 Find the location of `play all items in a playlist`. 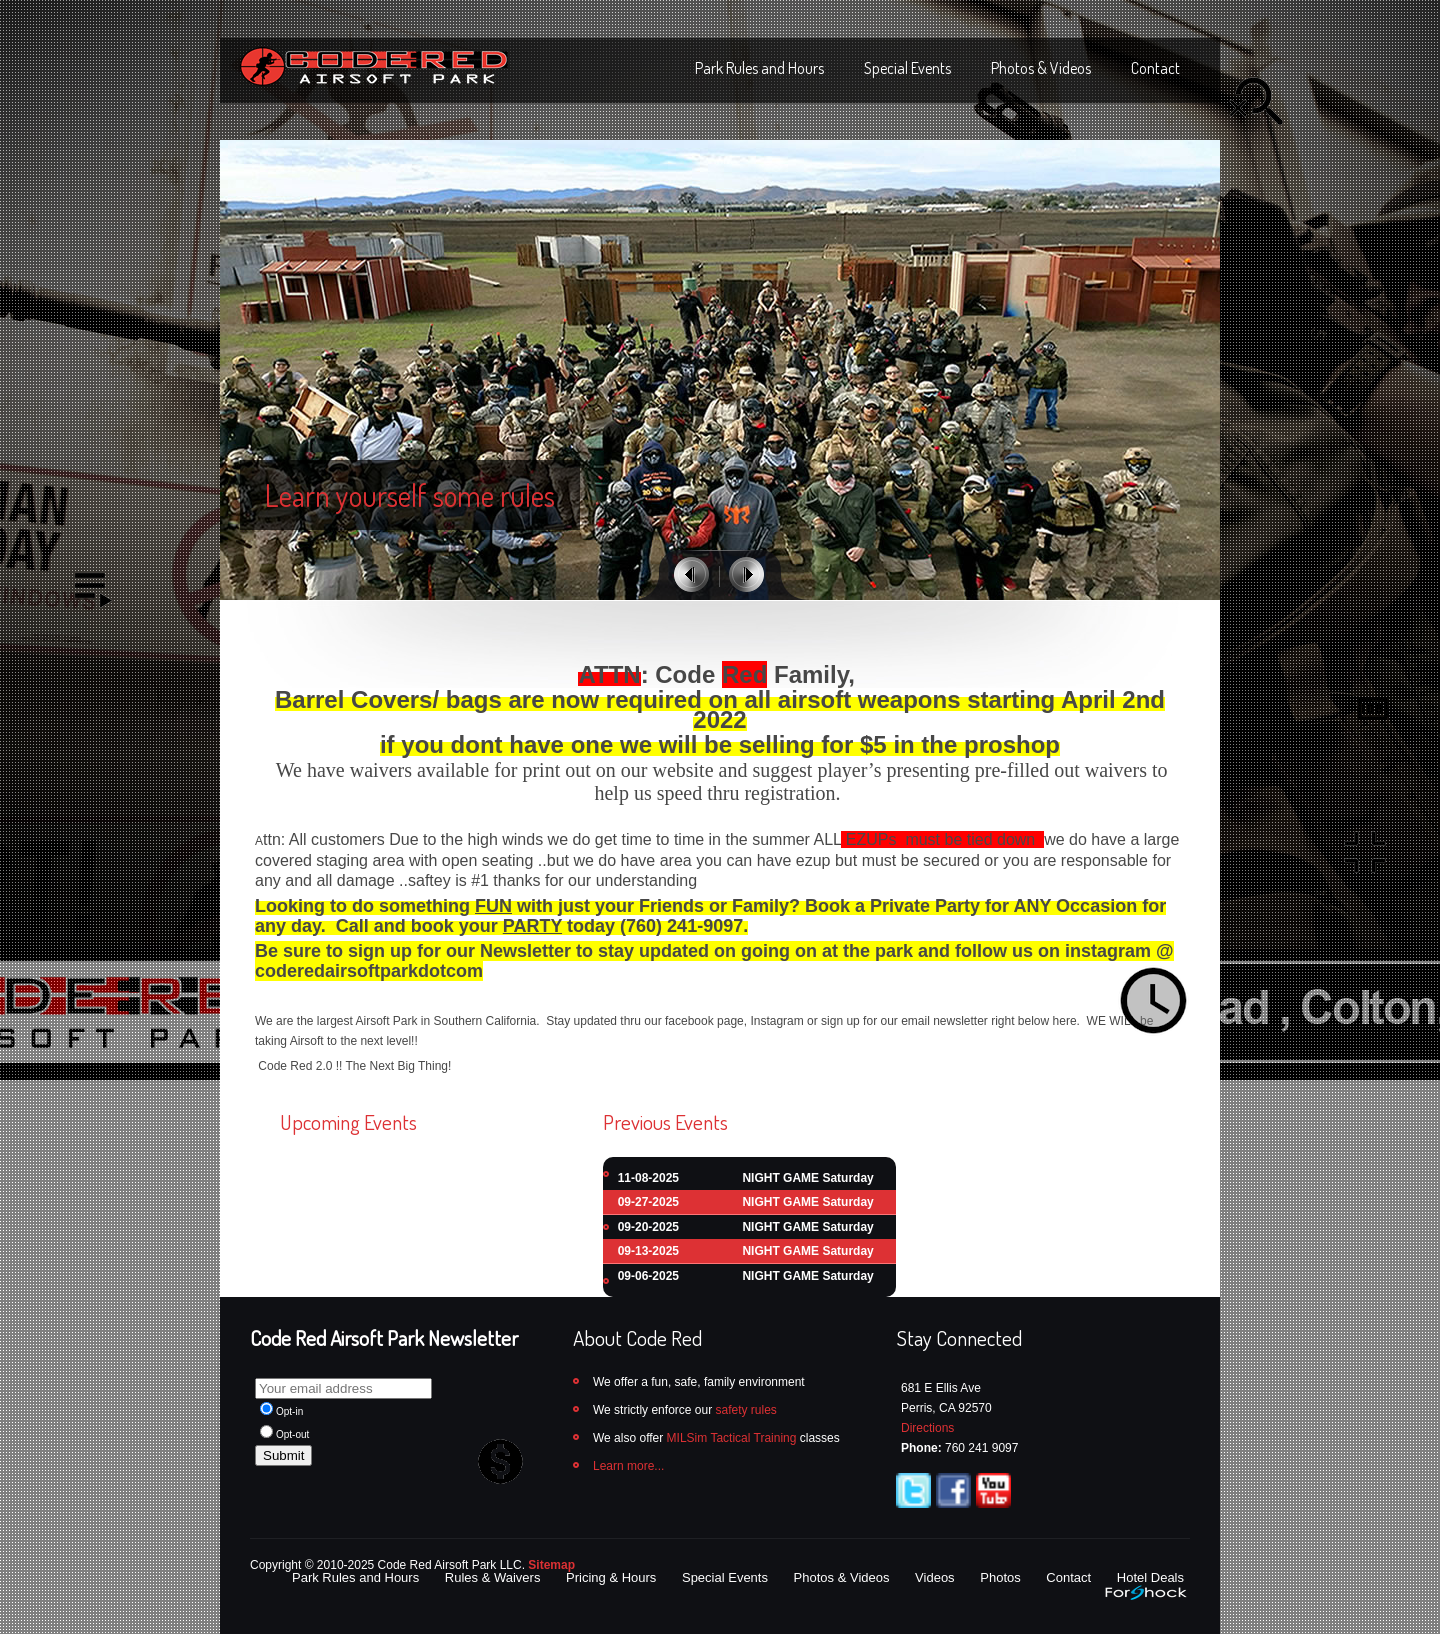

play all items in a playlist is located at coordinates (95, 588).